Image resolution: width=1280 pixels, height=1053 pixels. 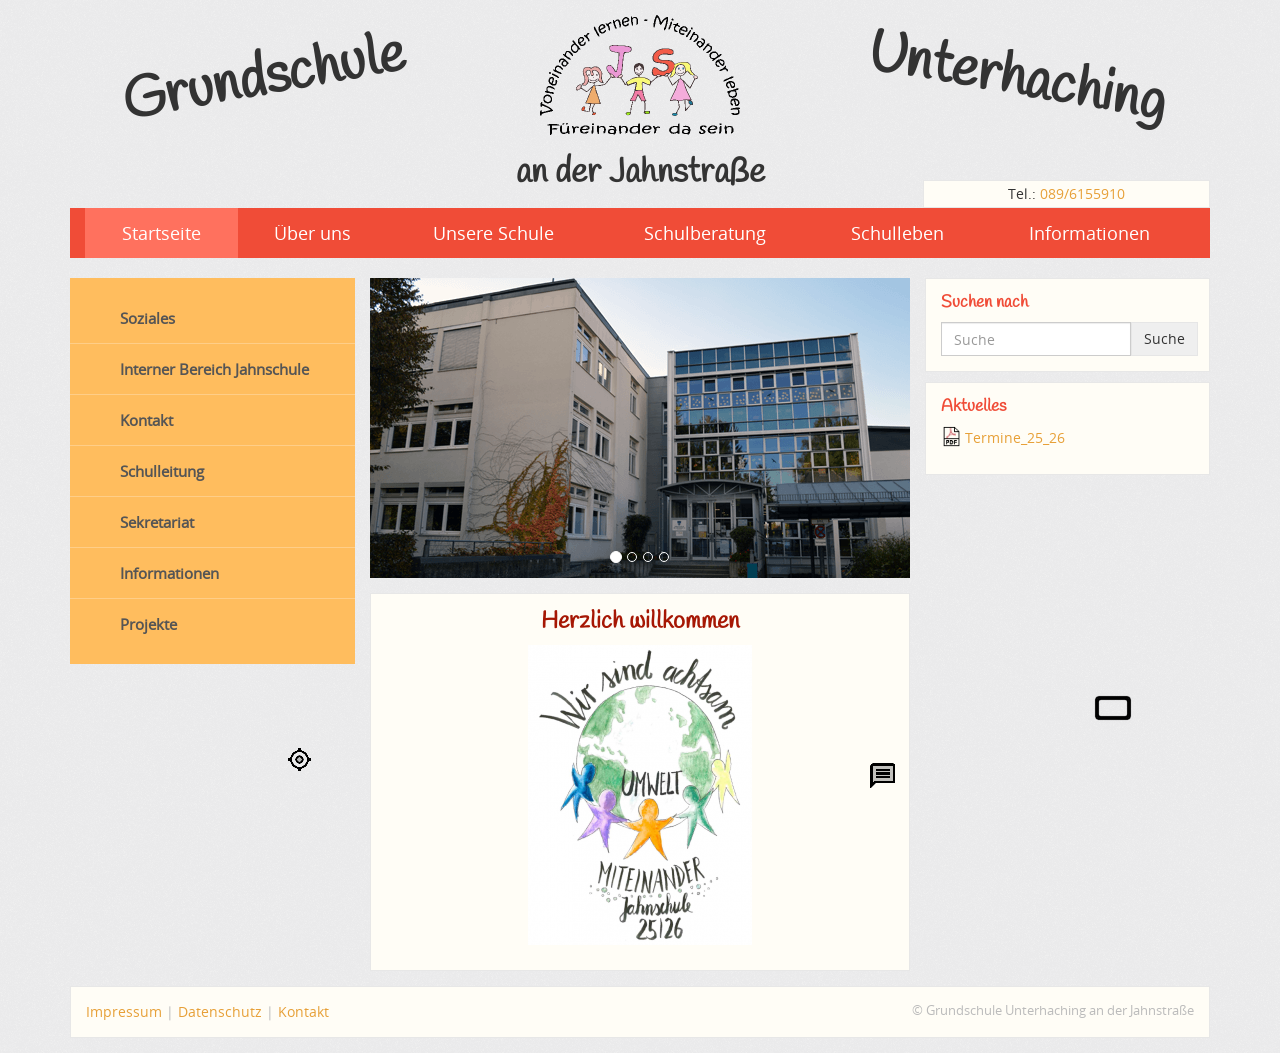 I want to click on center map on your current location, so click(x=299, y=759).